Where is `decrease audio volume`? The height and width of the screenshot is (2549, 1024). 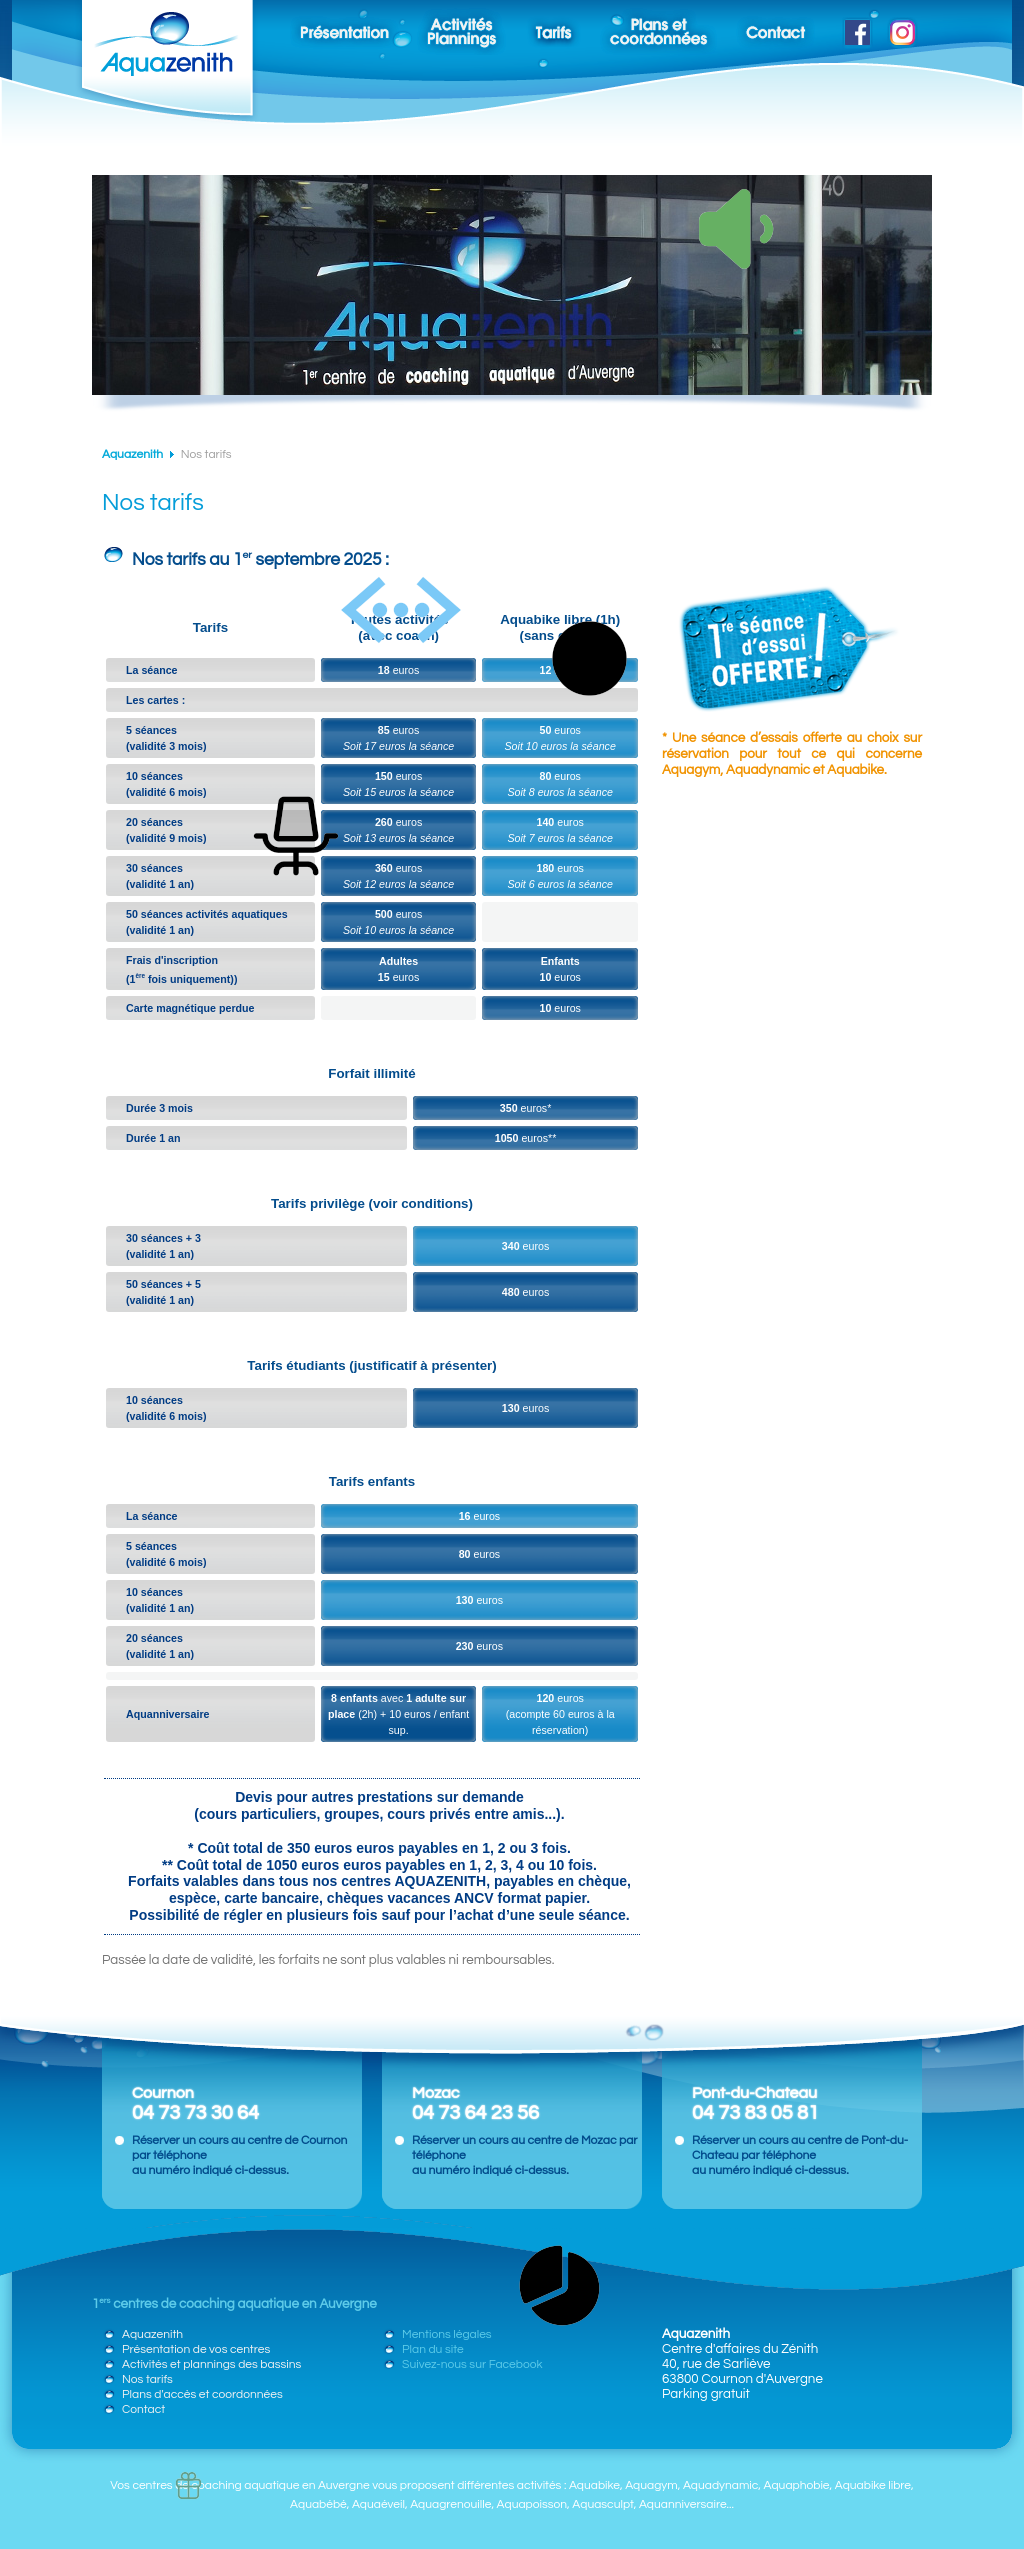 decrease audio volume is located at coordinates (739, 229).